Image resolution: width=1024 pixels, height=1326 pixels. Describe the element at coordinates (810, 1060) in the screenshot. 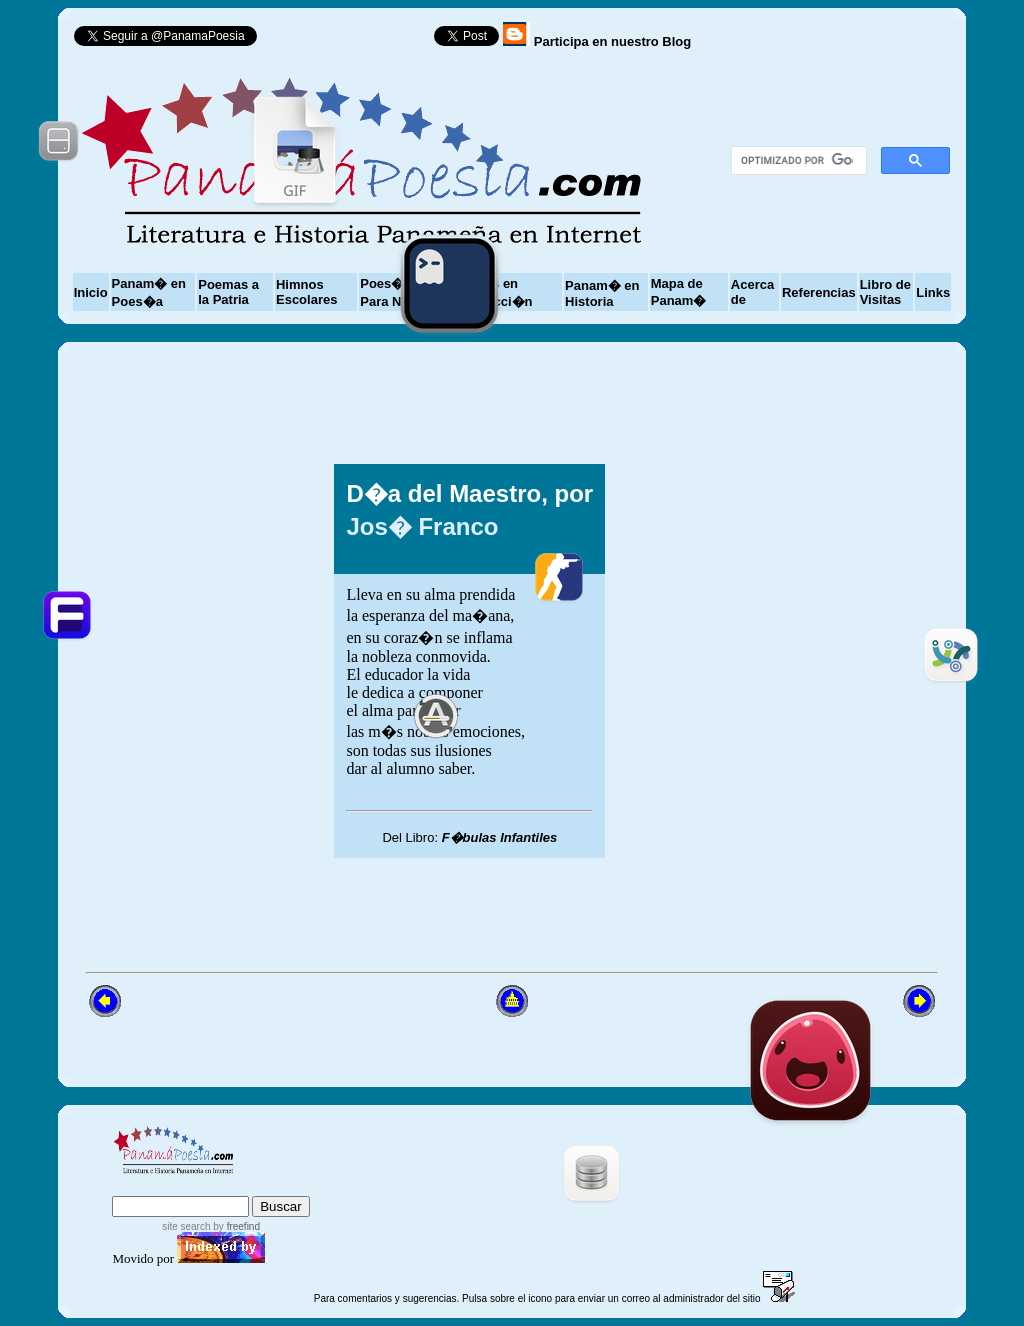

I see `launch slime rancher game` at that location.